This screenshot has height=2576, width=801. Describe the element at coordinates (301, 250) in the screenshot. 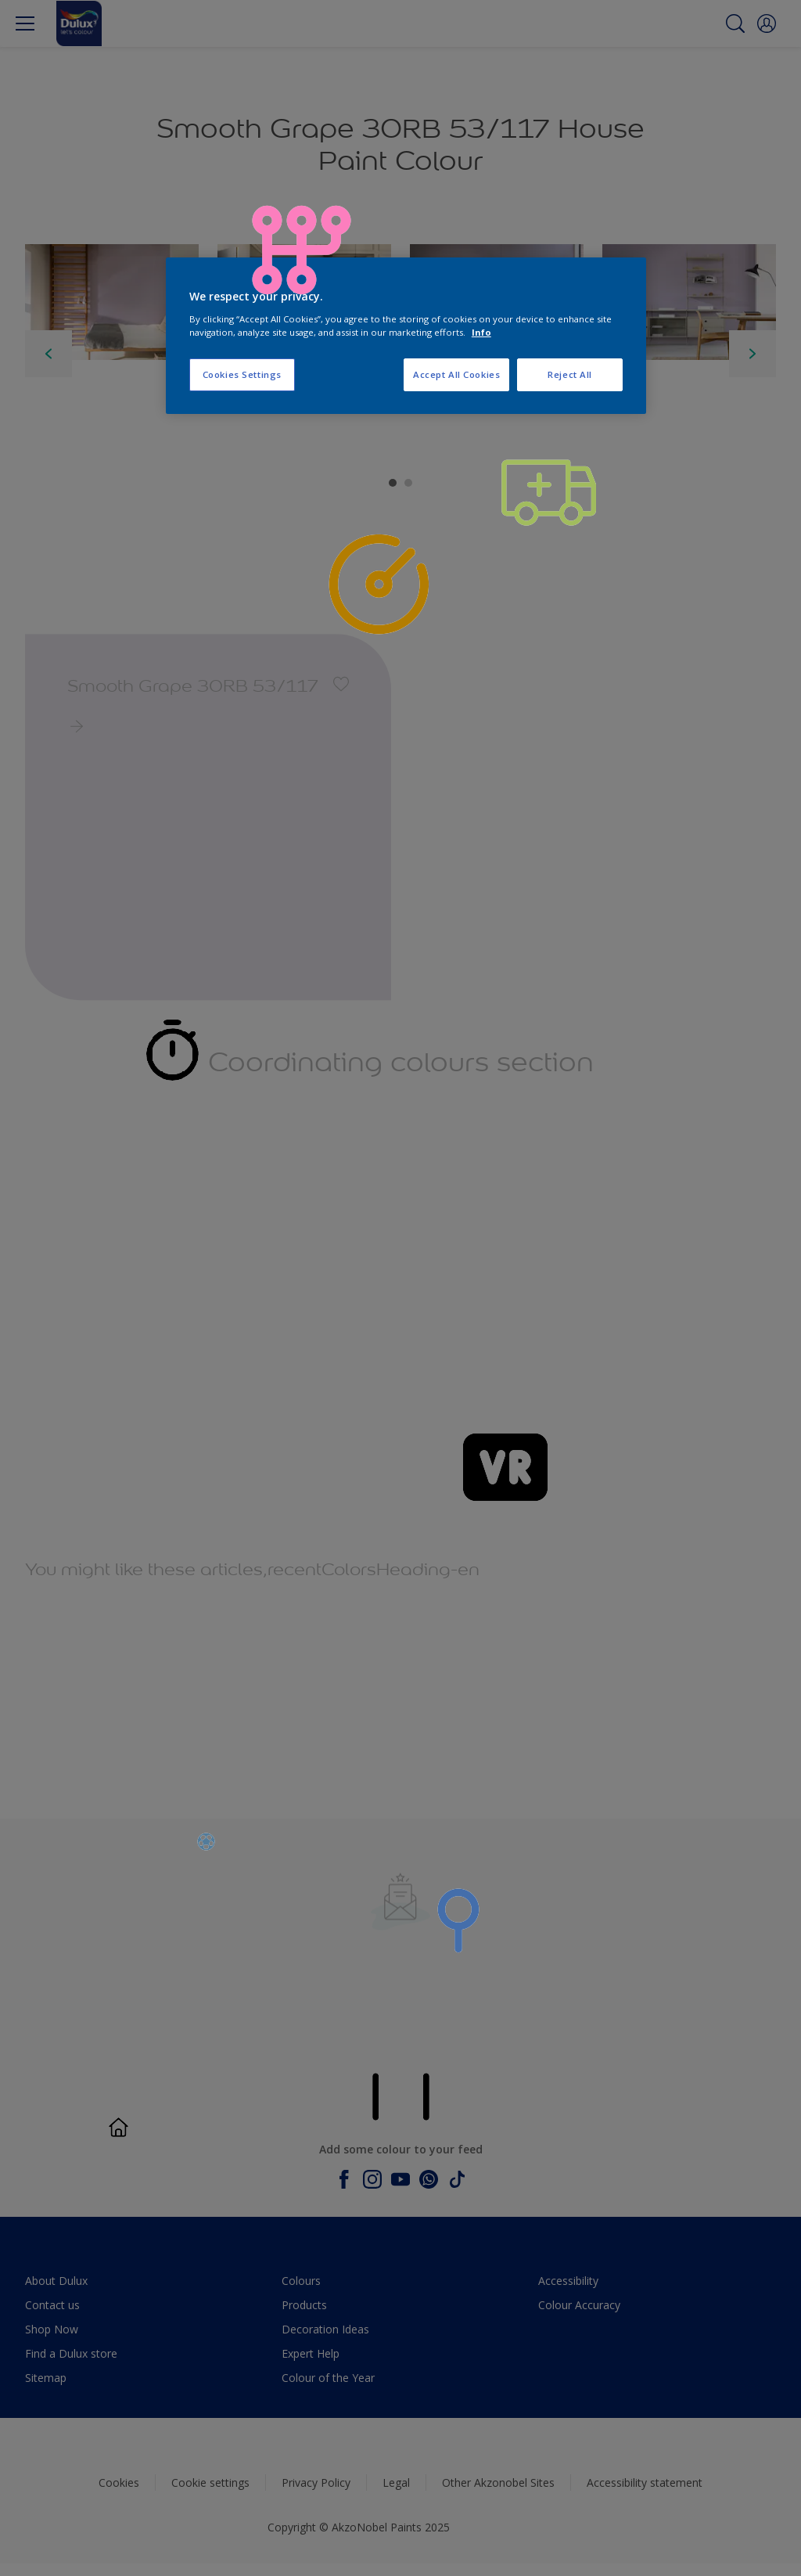

I see `select manual transmission mode` at that location.